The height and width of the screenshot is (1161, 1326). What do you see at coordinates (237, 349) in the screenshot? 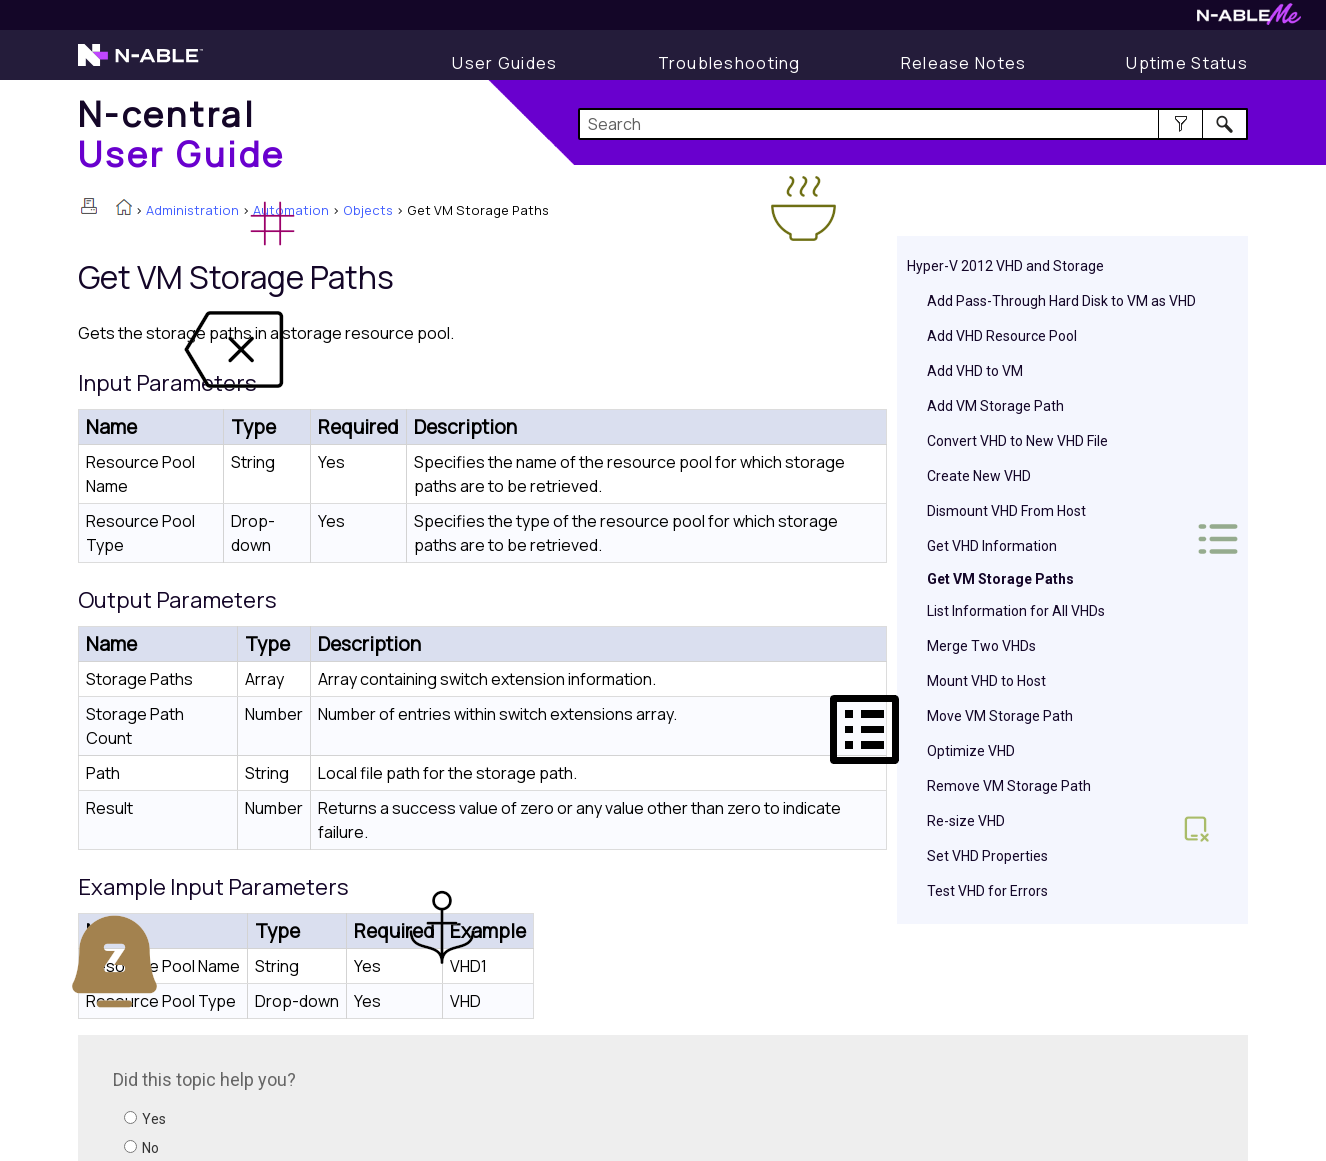
I see `delete the previous character` at bounding box center [237, 349].